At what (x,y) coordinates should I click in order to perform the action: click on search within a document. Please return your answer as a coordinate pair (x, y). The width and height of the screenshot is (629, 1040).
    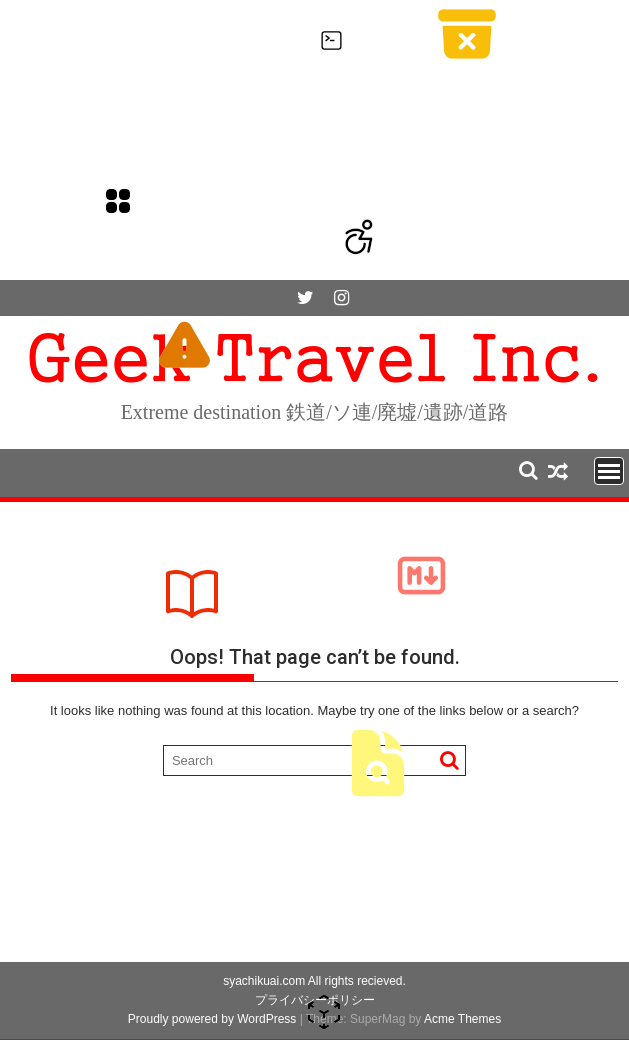
    Looking at the image, I should click on (378, 763).